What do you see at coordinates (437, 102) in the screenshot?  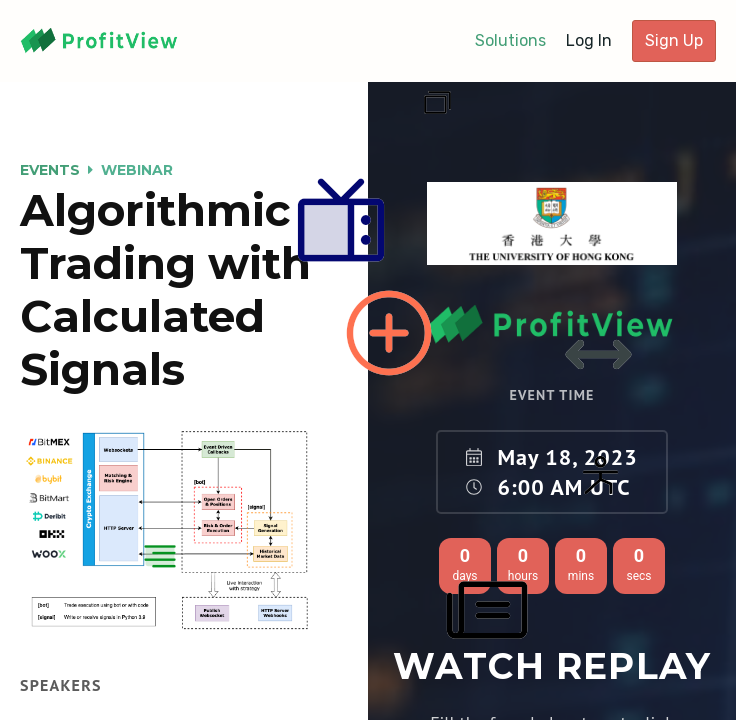 I see `view stacked cards or layers` at bounding box center [437, 102].